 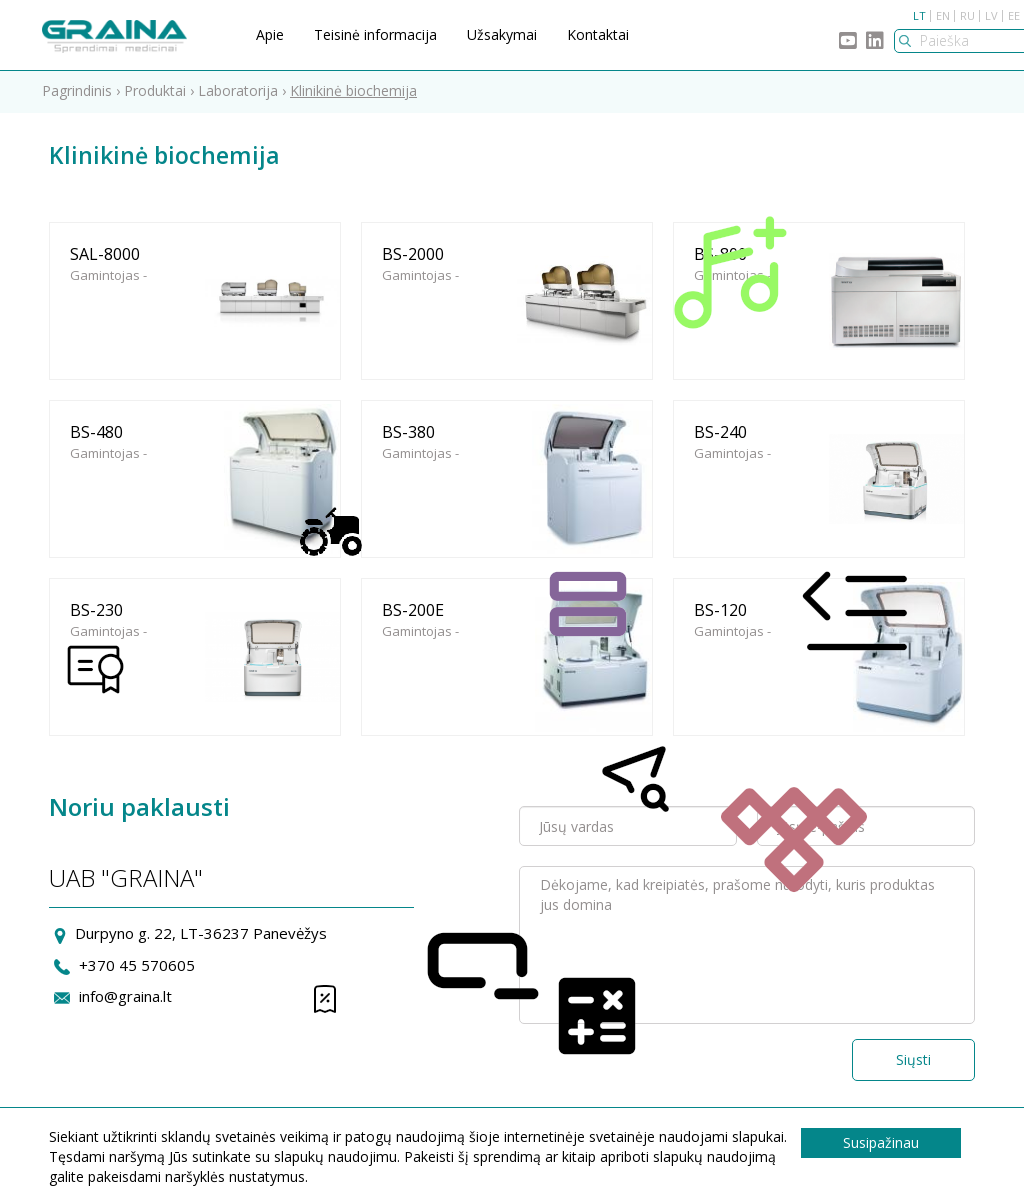 What do you see at coordinates (857, 613) in the screenshot?
I see `decrease text indentation` at bounding box center [857, 613].